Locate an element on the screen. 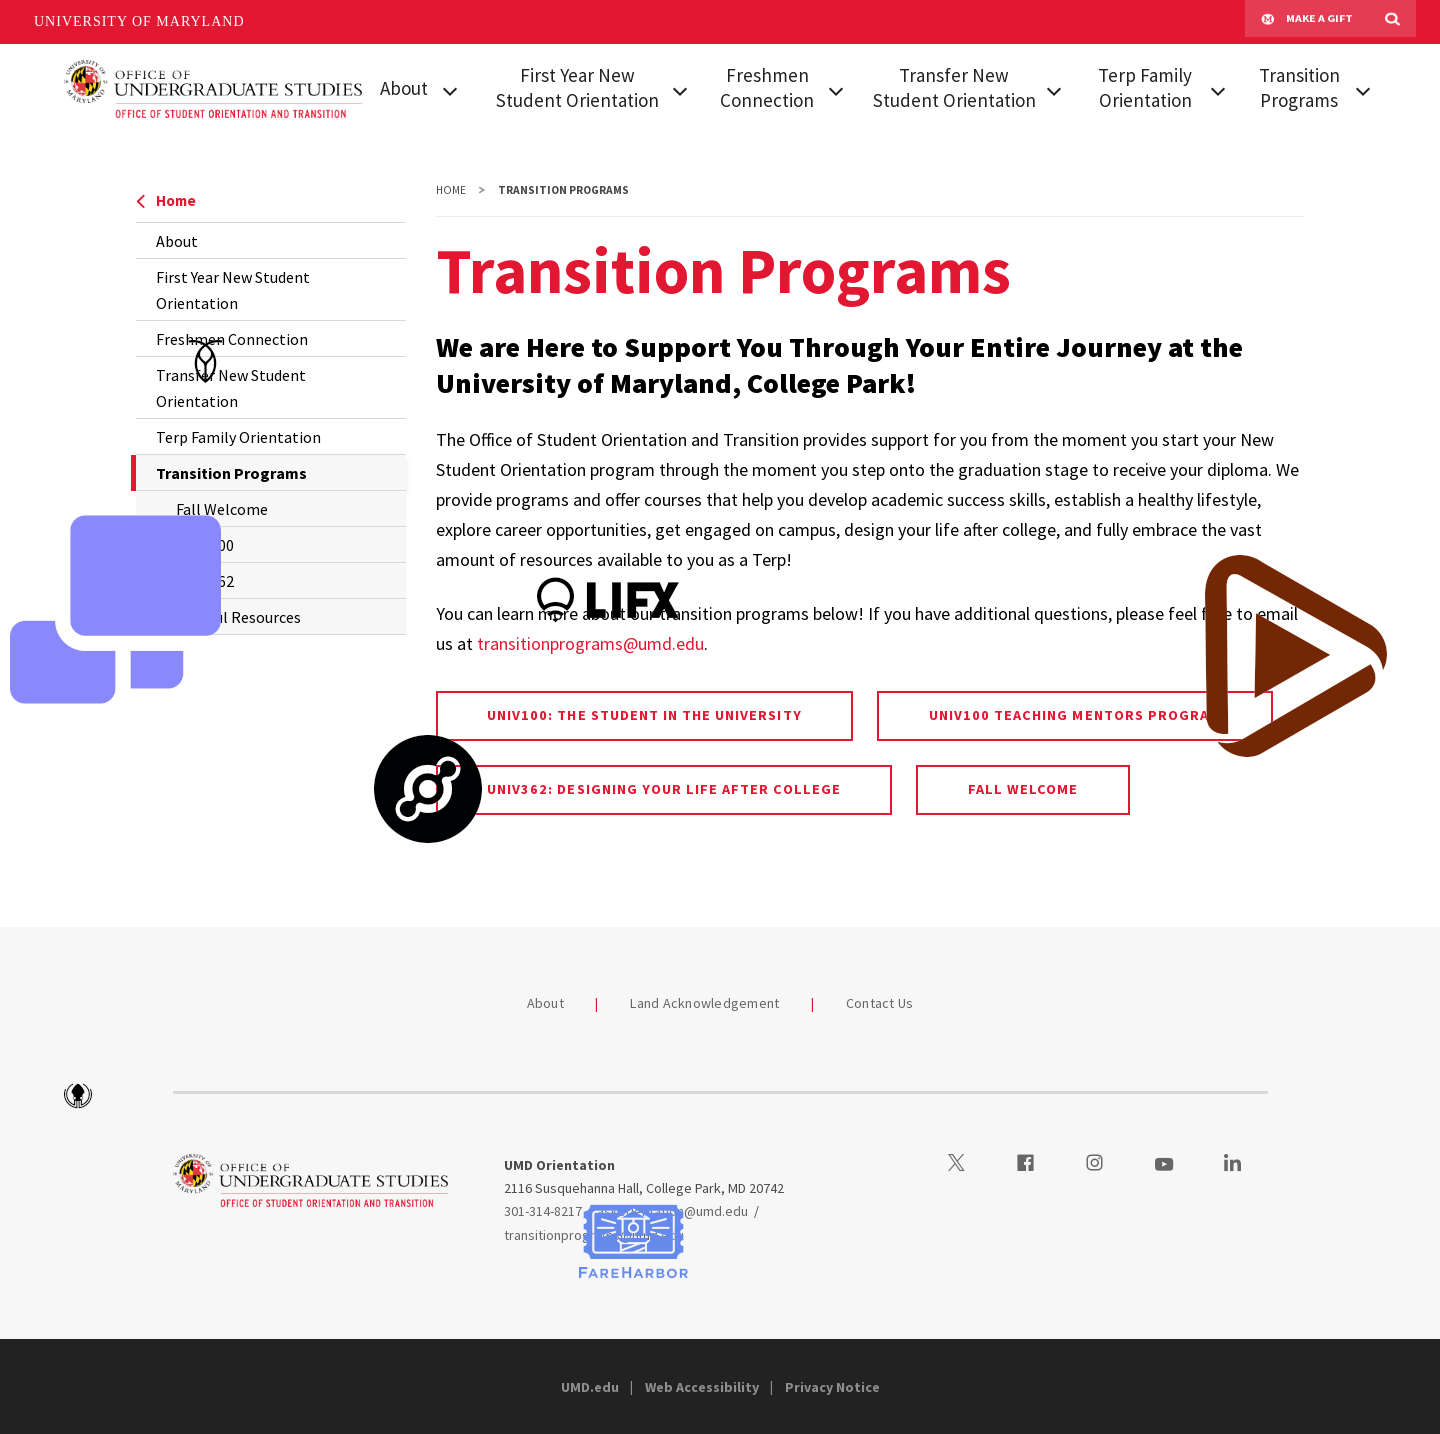 This screenshot has width=1440, height=1434. open radarr movie management app is located at coordinates (1296, 656).